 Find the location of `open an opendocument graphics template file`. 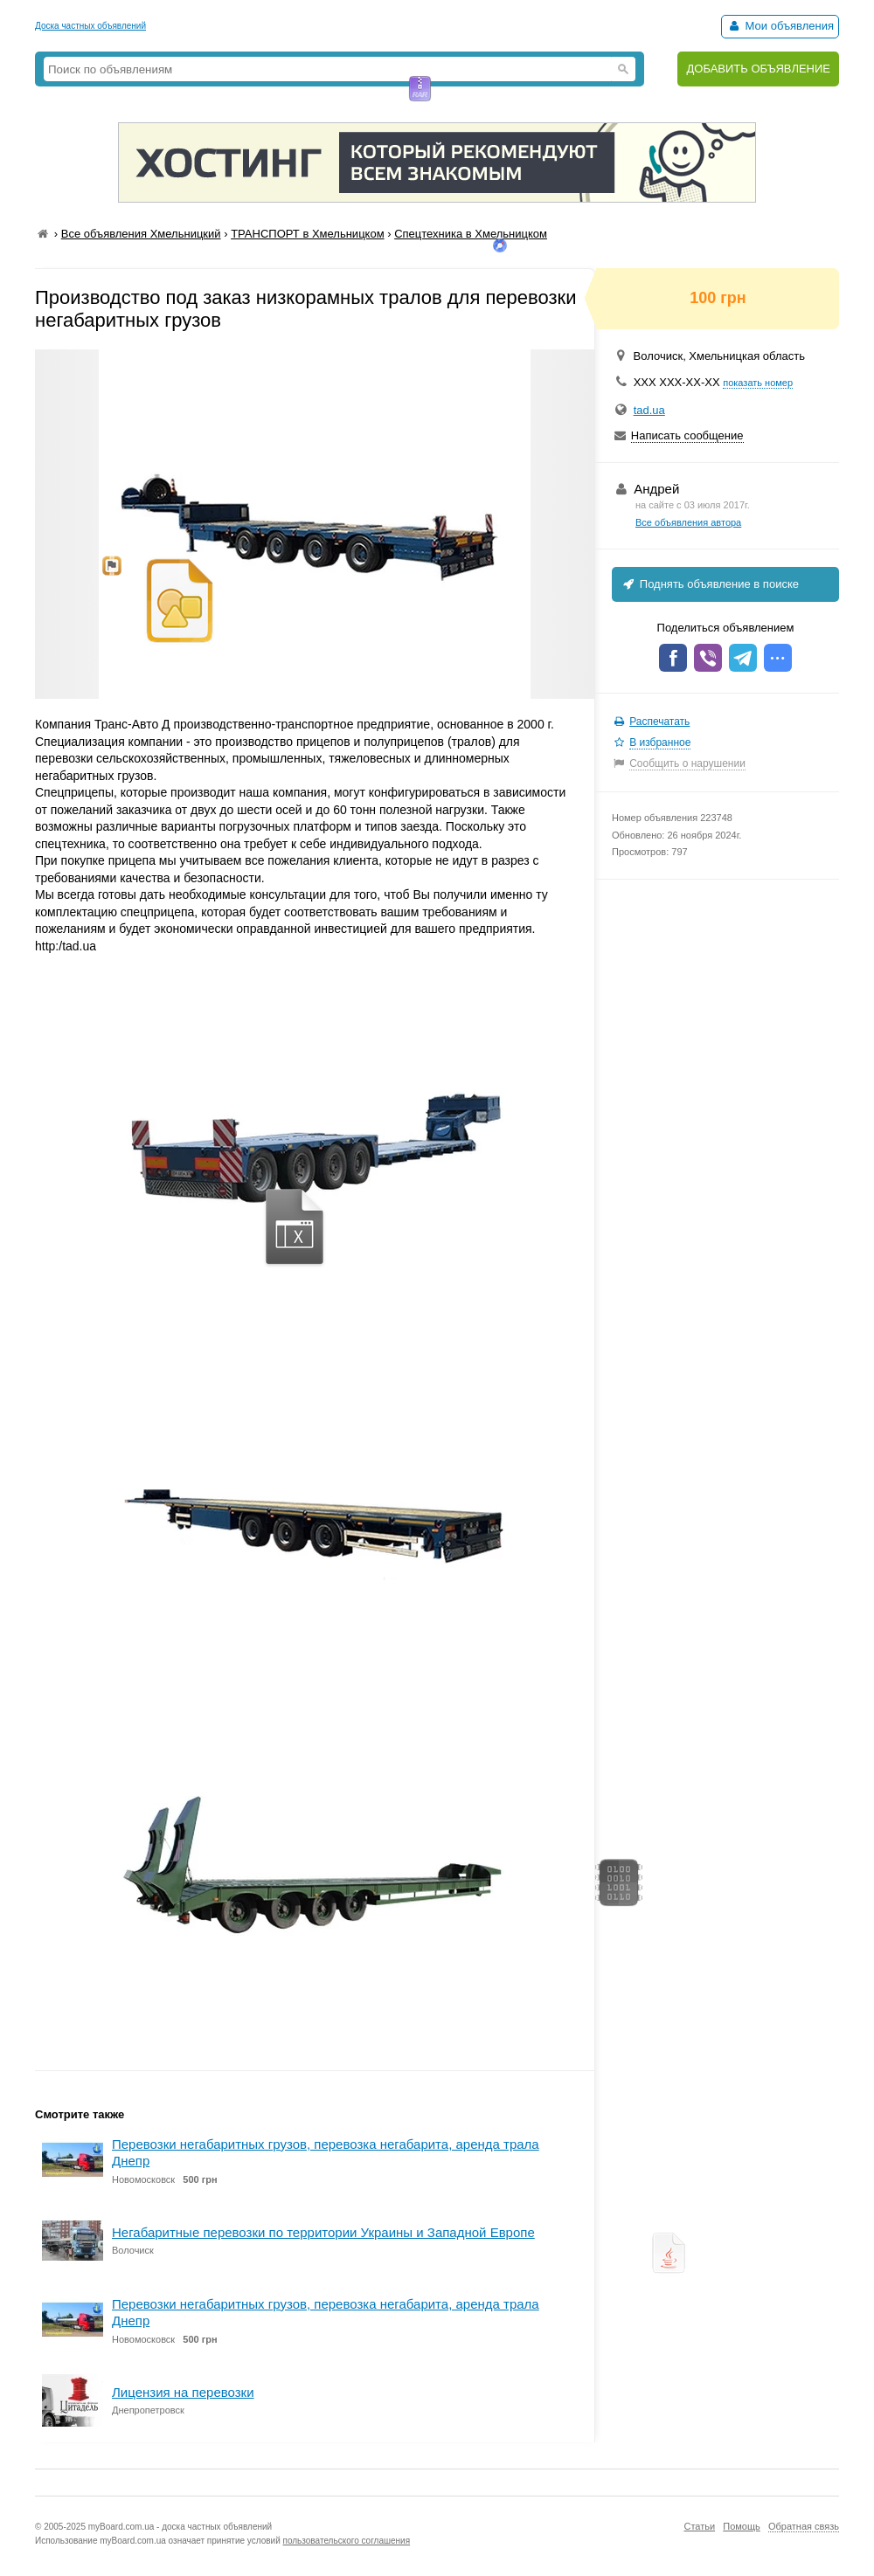

open an opendocument graphics template file is located at coordinates (179, 600).